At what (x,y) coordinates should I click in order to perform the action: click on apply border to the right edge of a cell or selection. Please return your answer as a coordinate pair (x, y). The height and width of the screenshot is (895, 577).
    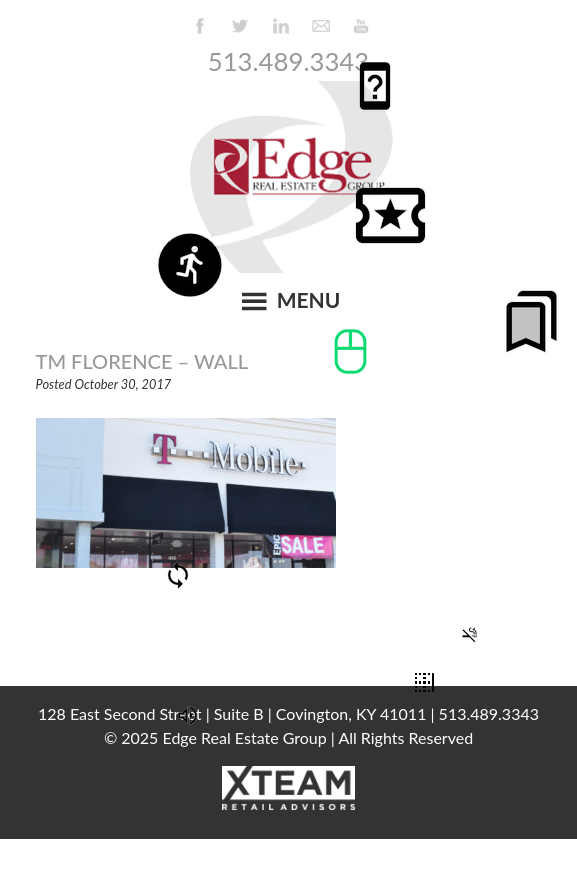
    Looking at the image, I should click on (424, 682).